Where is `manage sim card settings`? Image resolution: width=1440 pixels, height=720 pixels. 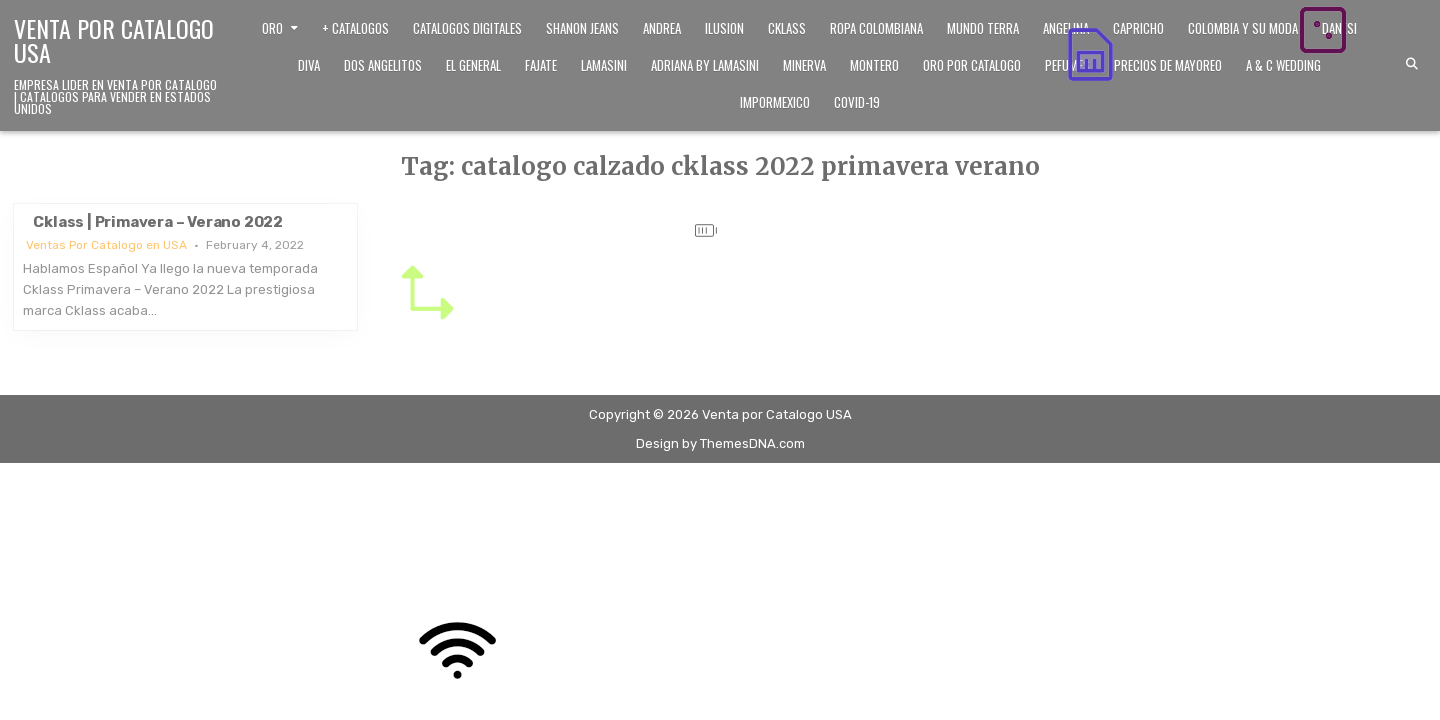 manage sim card settings is located at coordinates (1090, 54).